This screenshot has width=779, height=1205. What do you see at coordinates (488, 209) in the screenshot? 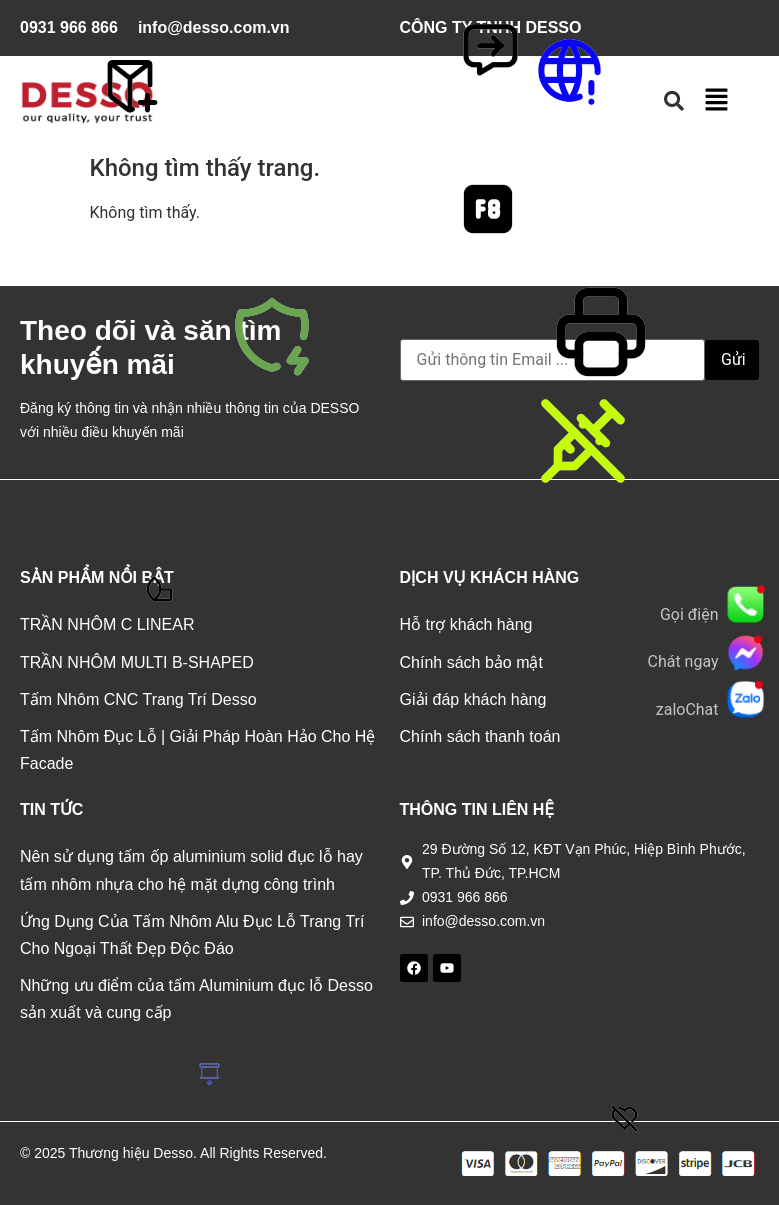
I see `Facebook F8 developer conference logo or branding` at bounding box center [488, 209].